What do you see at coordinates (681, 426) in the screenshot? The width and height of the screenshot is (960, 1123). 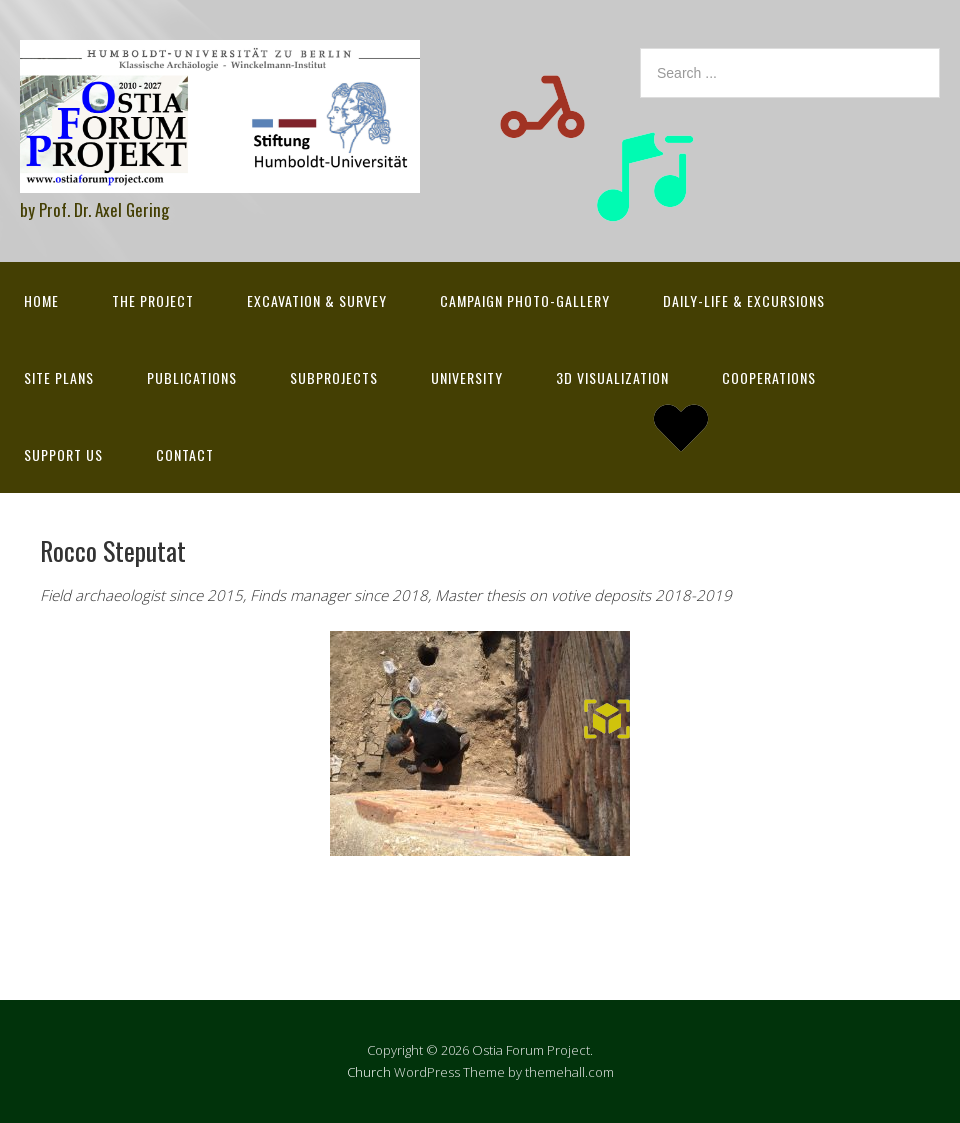 I see `add item to favorites` at bounding box center [681, 426].